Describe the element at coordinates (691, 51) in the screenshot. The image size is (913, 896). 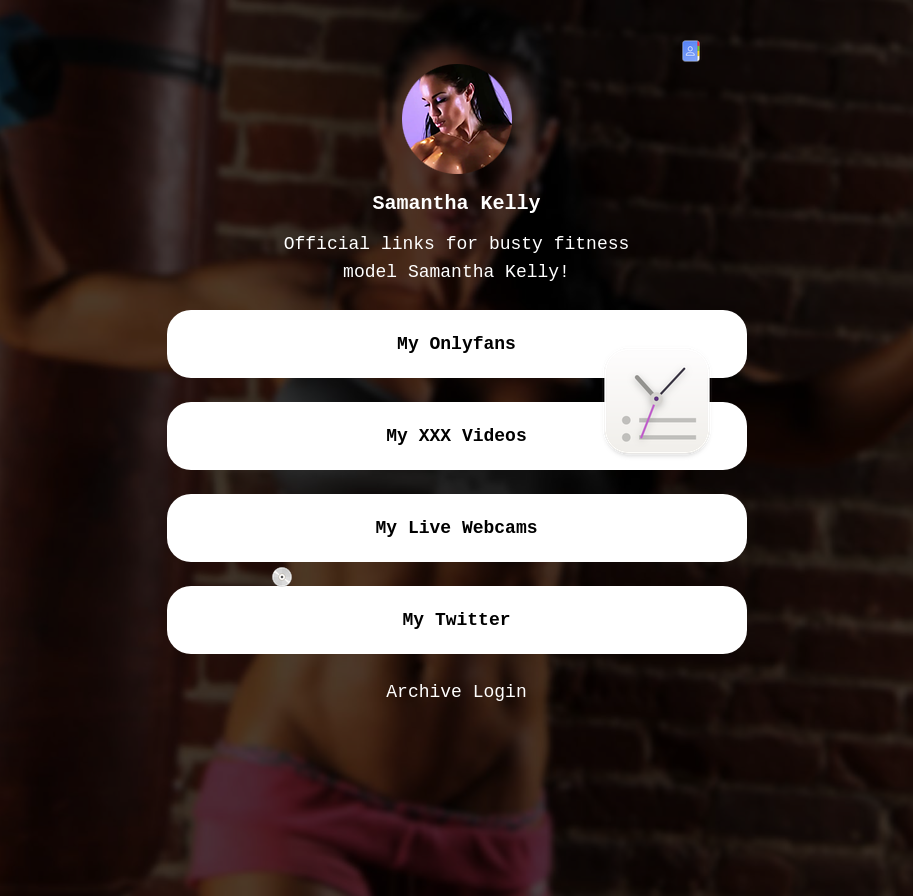
I see `open the contacts app` at that location.